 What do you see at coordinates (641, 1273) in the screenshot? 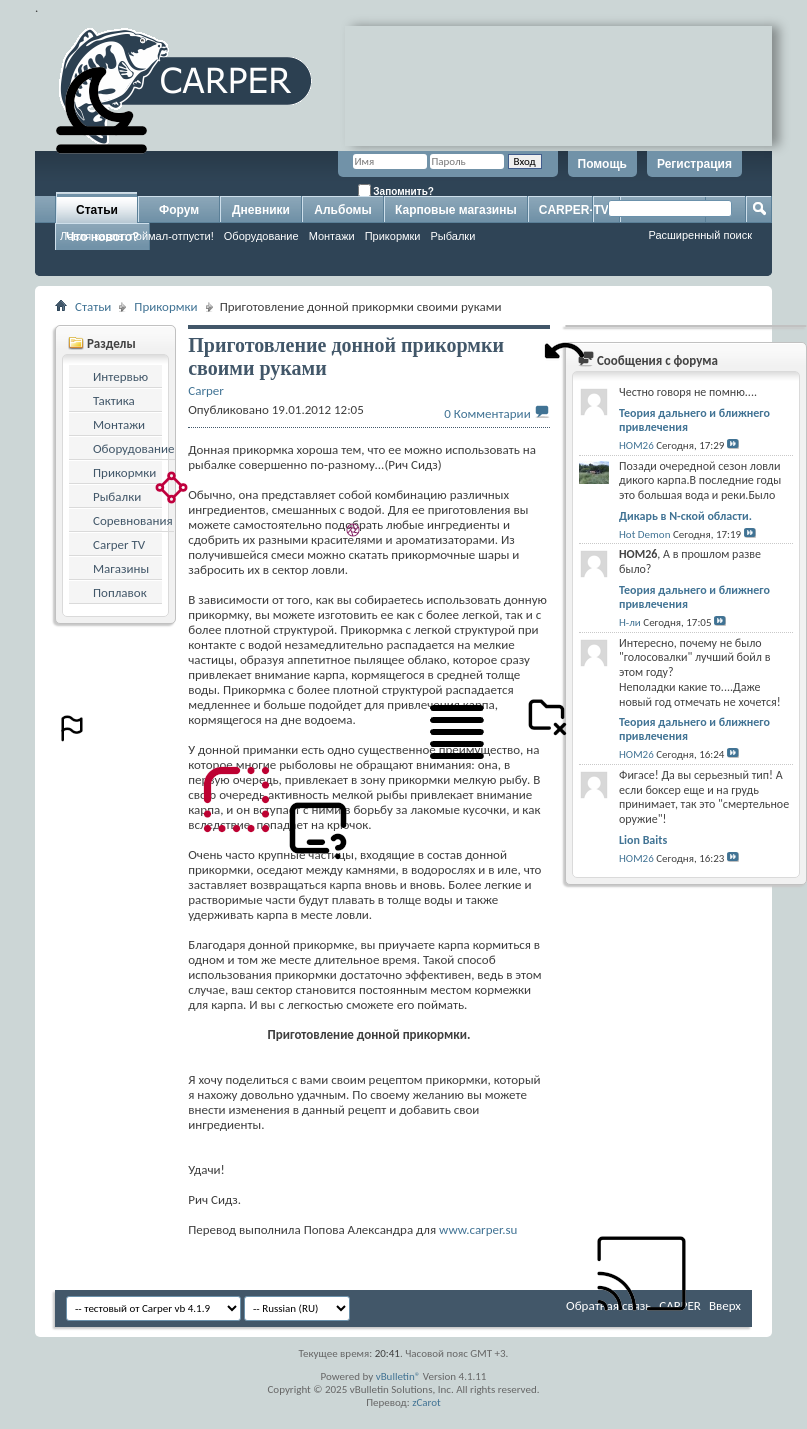
I see `cast your screen to another device` at bounding box center [641, 1273].